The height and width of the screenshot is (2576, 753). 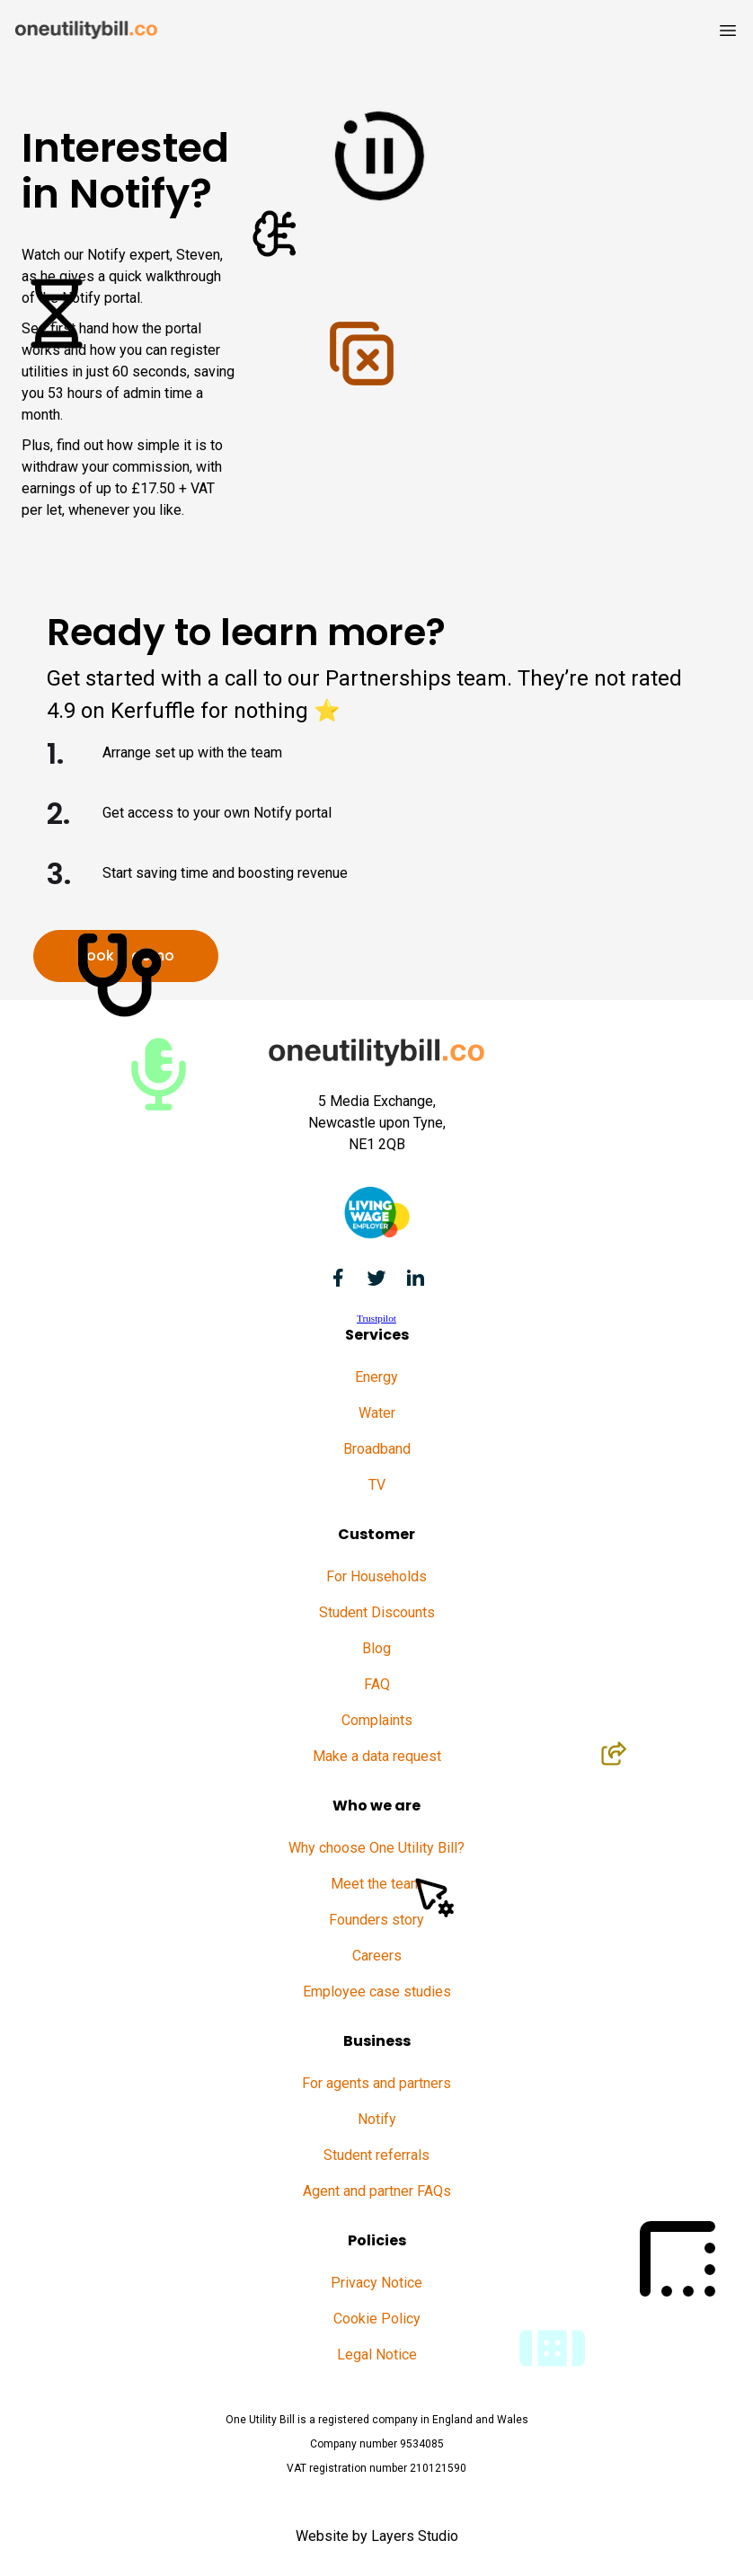 What do you see at coordinates (158, 1074) in the screenshot?
I see `tap to record audio or voice message` at bounding box center [158, 1074].